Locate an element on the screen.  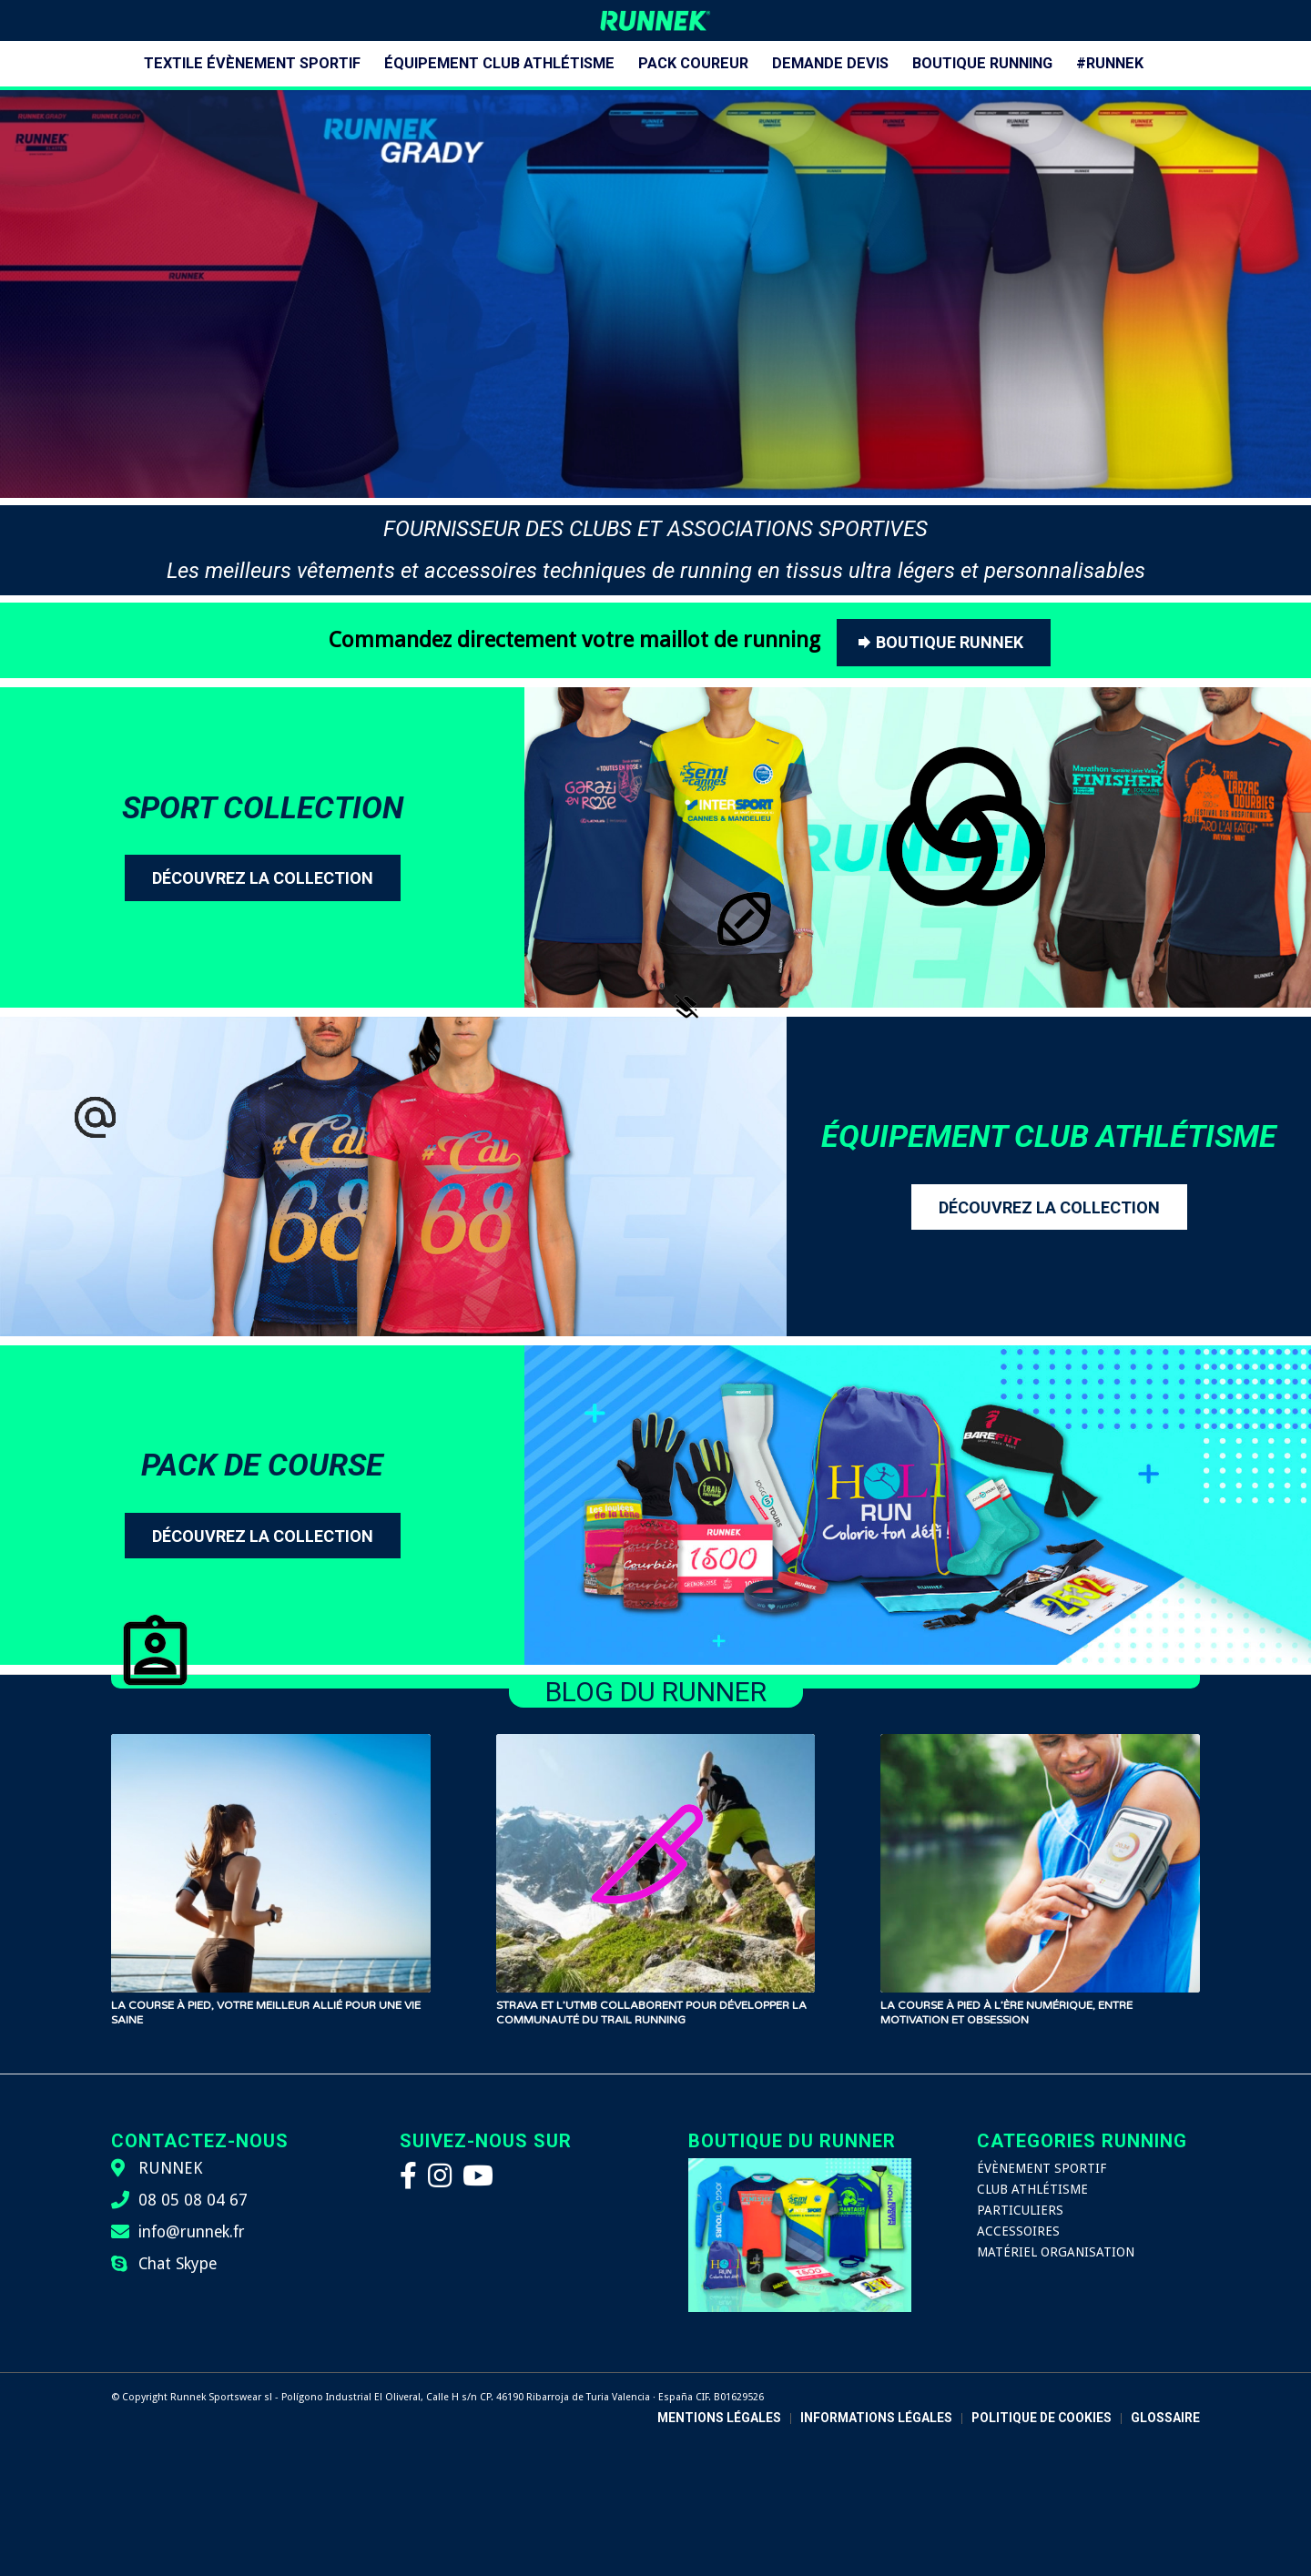
clear all map layers is located at coordinates (686, 1008).